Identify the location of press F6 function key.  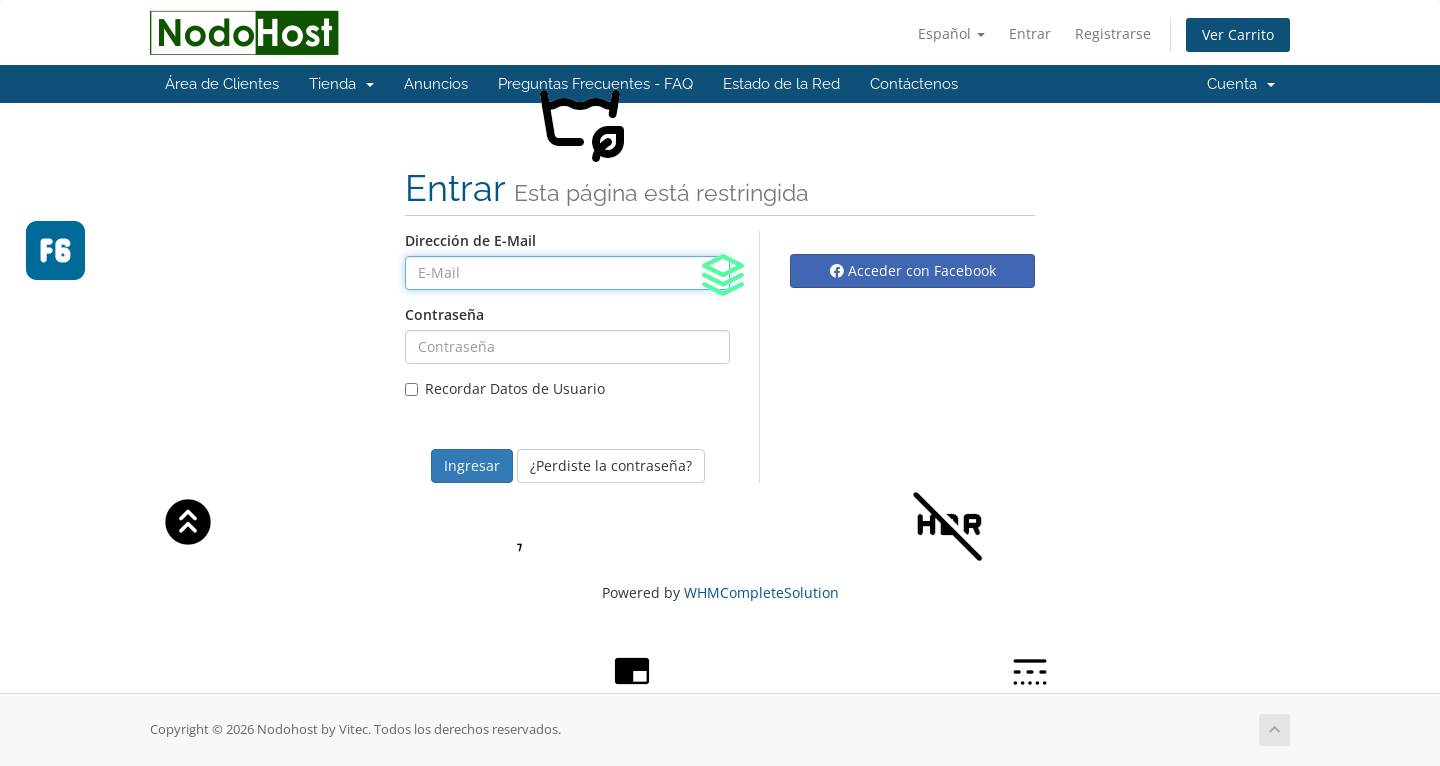
(55, 250).